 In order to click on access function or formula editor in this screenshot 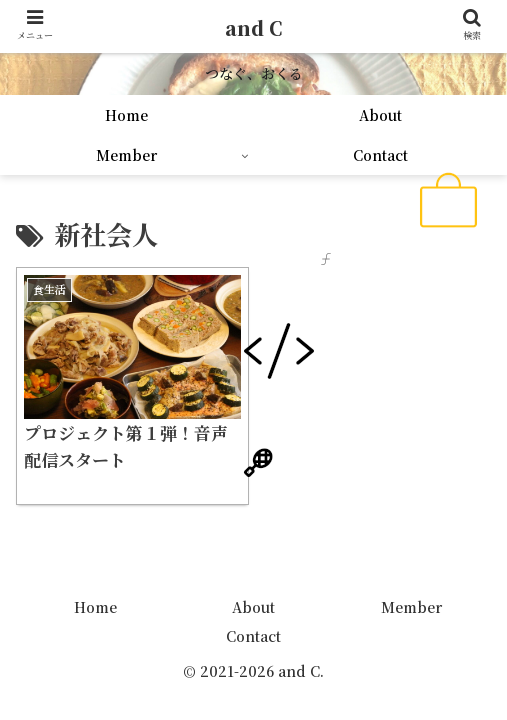, I will do `click(326, 259)`.